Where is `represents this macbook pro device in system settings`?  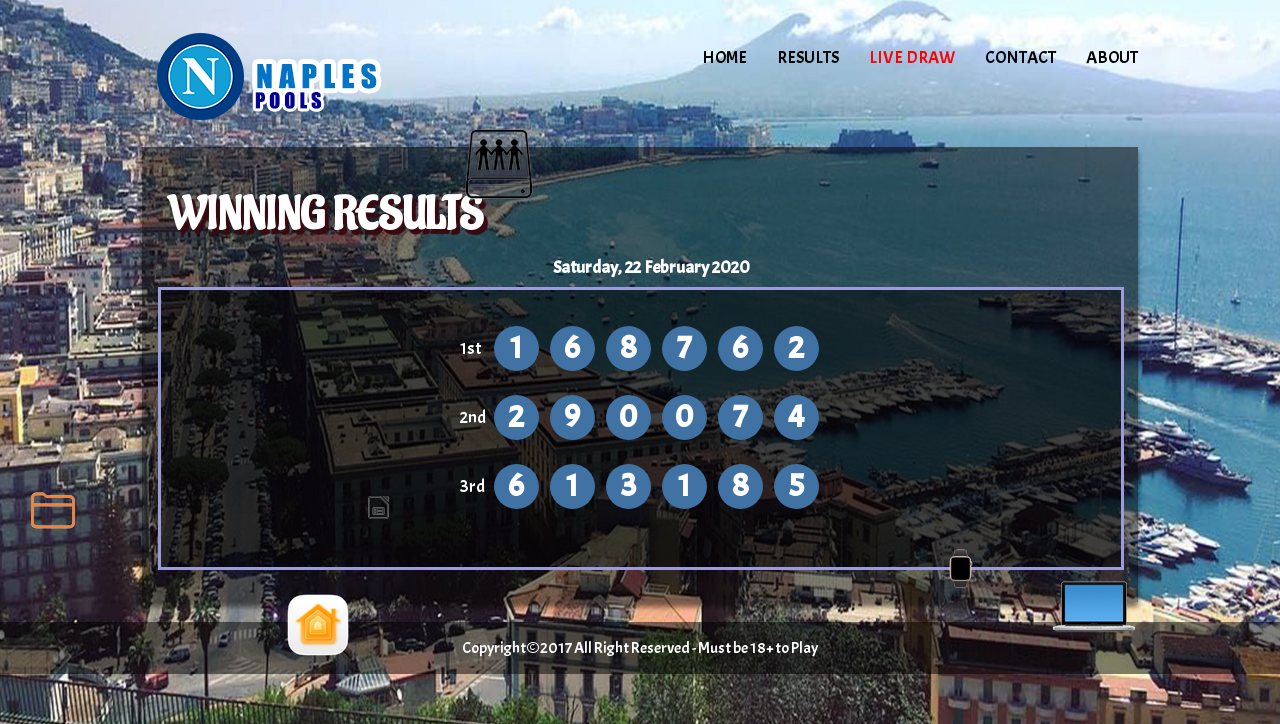
represents this macbook pro device in system settings is located at coordinates (1094, 604).